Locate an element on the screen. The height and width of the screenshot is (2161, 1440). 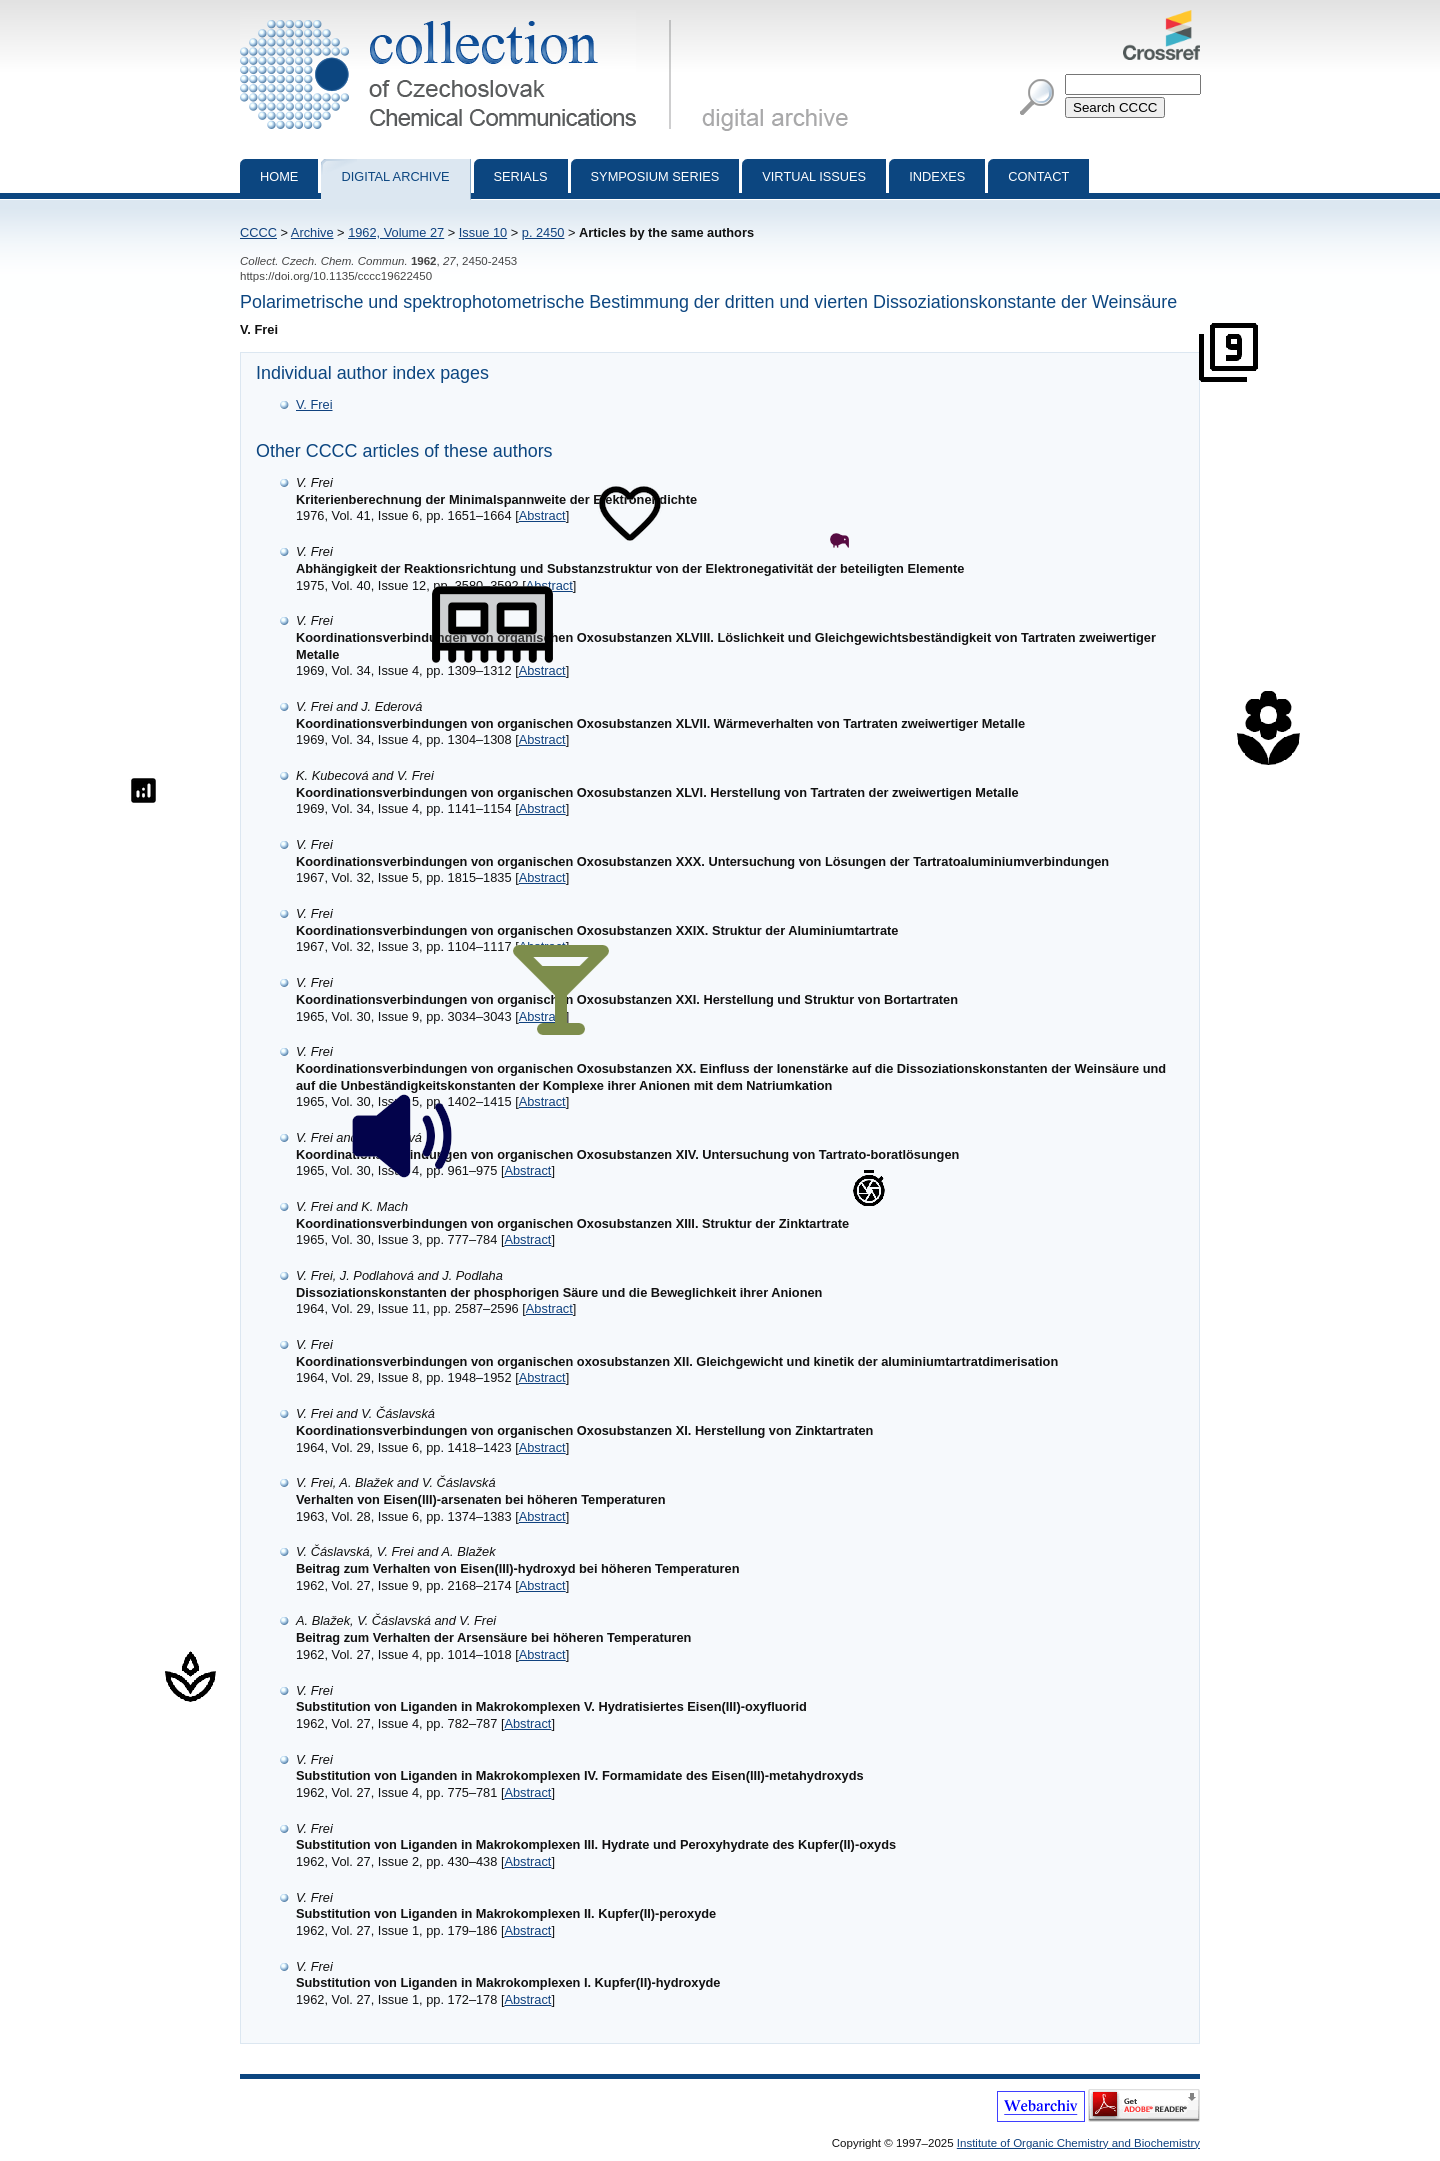
view system memory or RAM usage is located at coordinates (492, 622).